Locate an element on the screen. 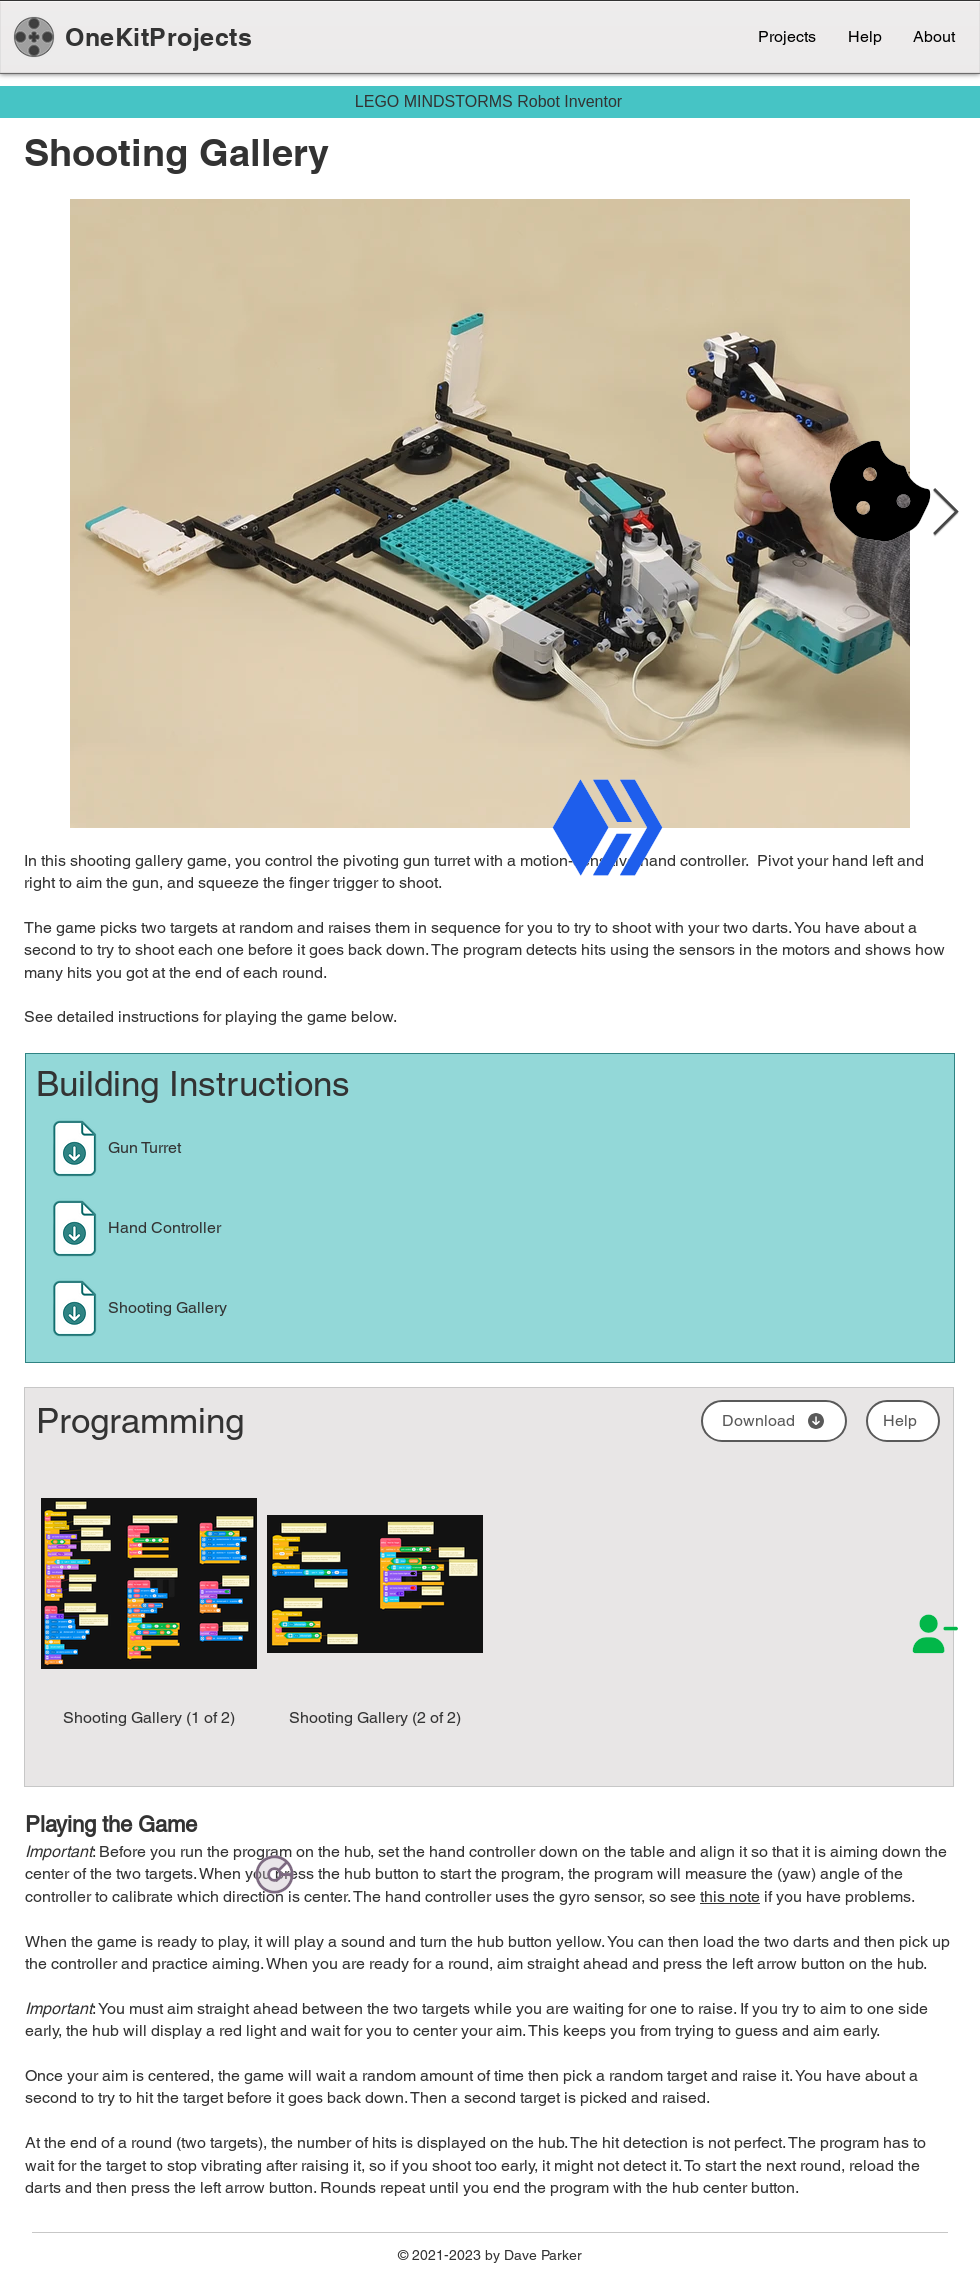  hive blockchain platform logo is located at coordinates (607, 827).